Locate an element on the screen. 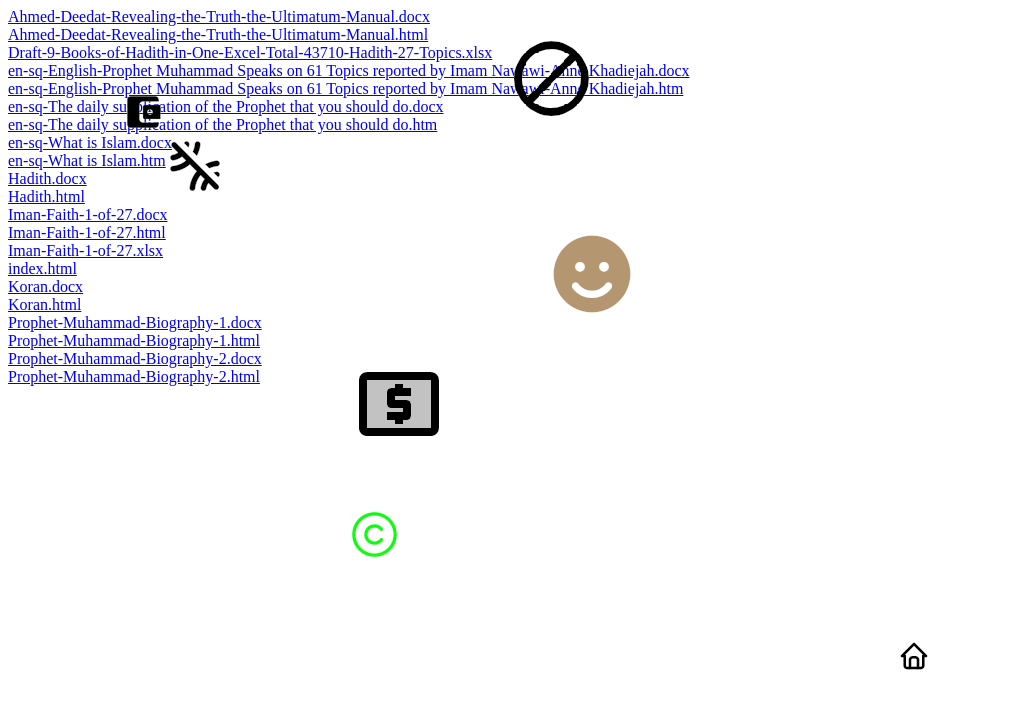 Image resolution: width=1024 pixels, height=720 pixels. indicates copyrighted content is located at coordinates (374, 534).